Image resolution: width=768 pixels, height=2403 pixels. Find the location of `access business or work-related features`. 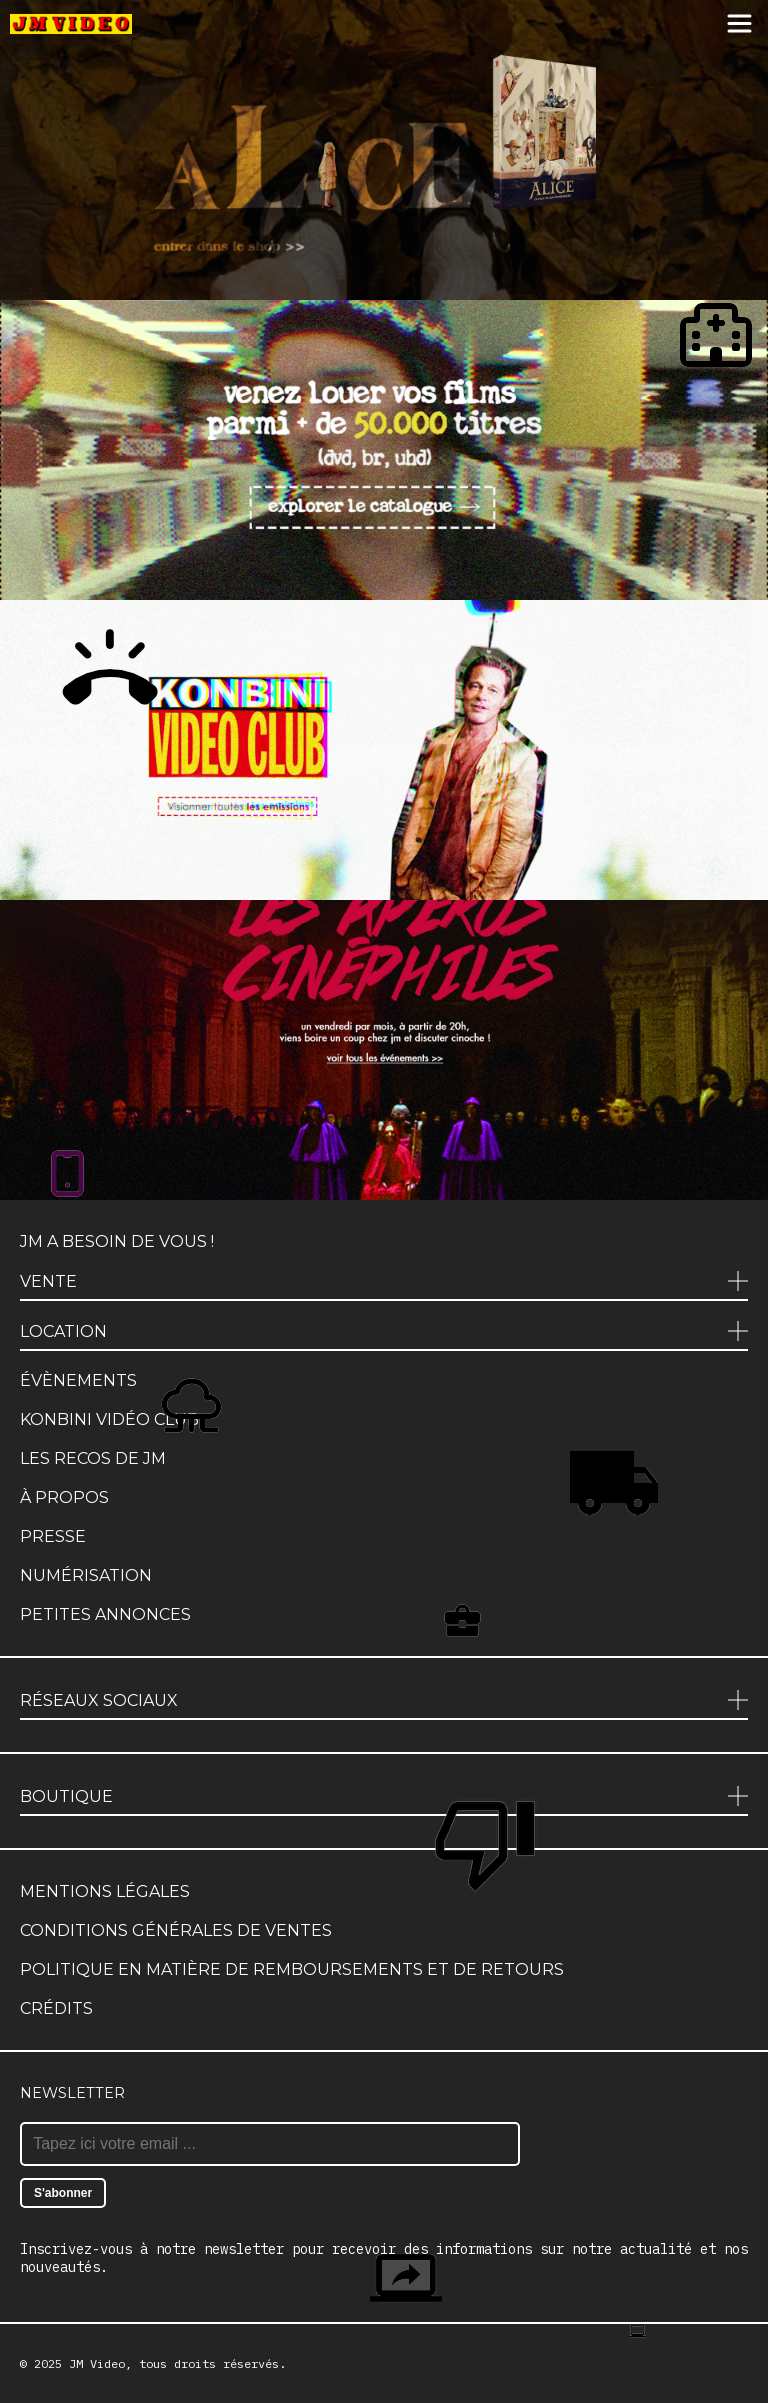

access business or work-related features is located at coordinates (462, 1620).